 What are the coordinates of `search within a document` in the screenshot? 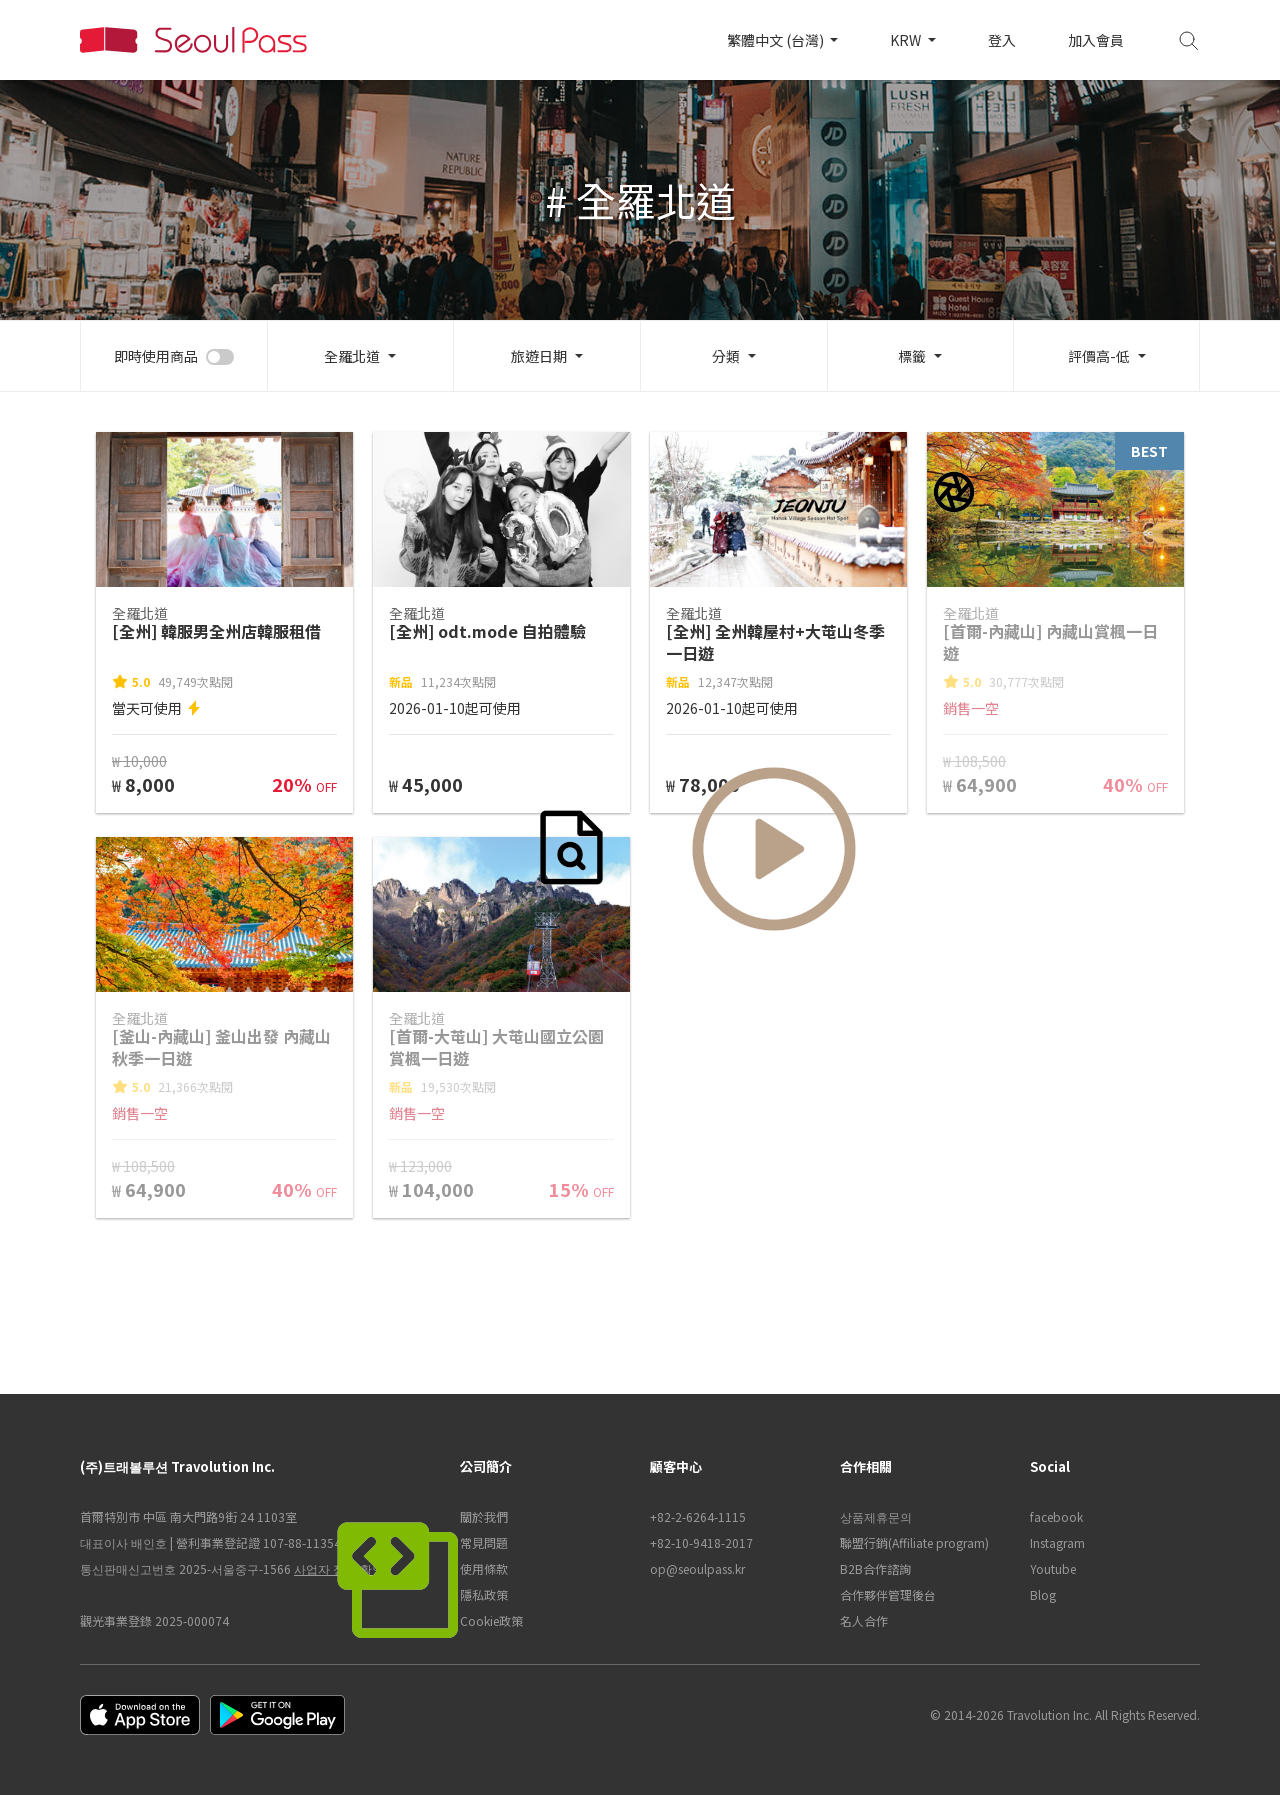 It's located at (571, 847).